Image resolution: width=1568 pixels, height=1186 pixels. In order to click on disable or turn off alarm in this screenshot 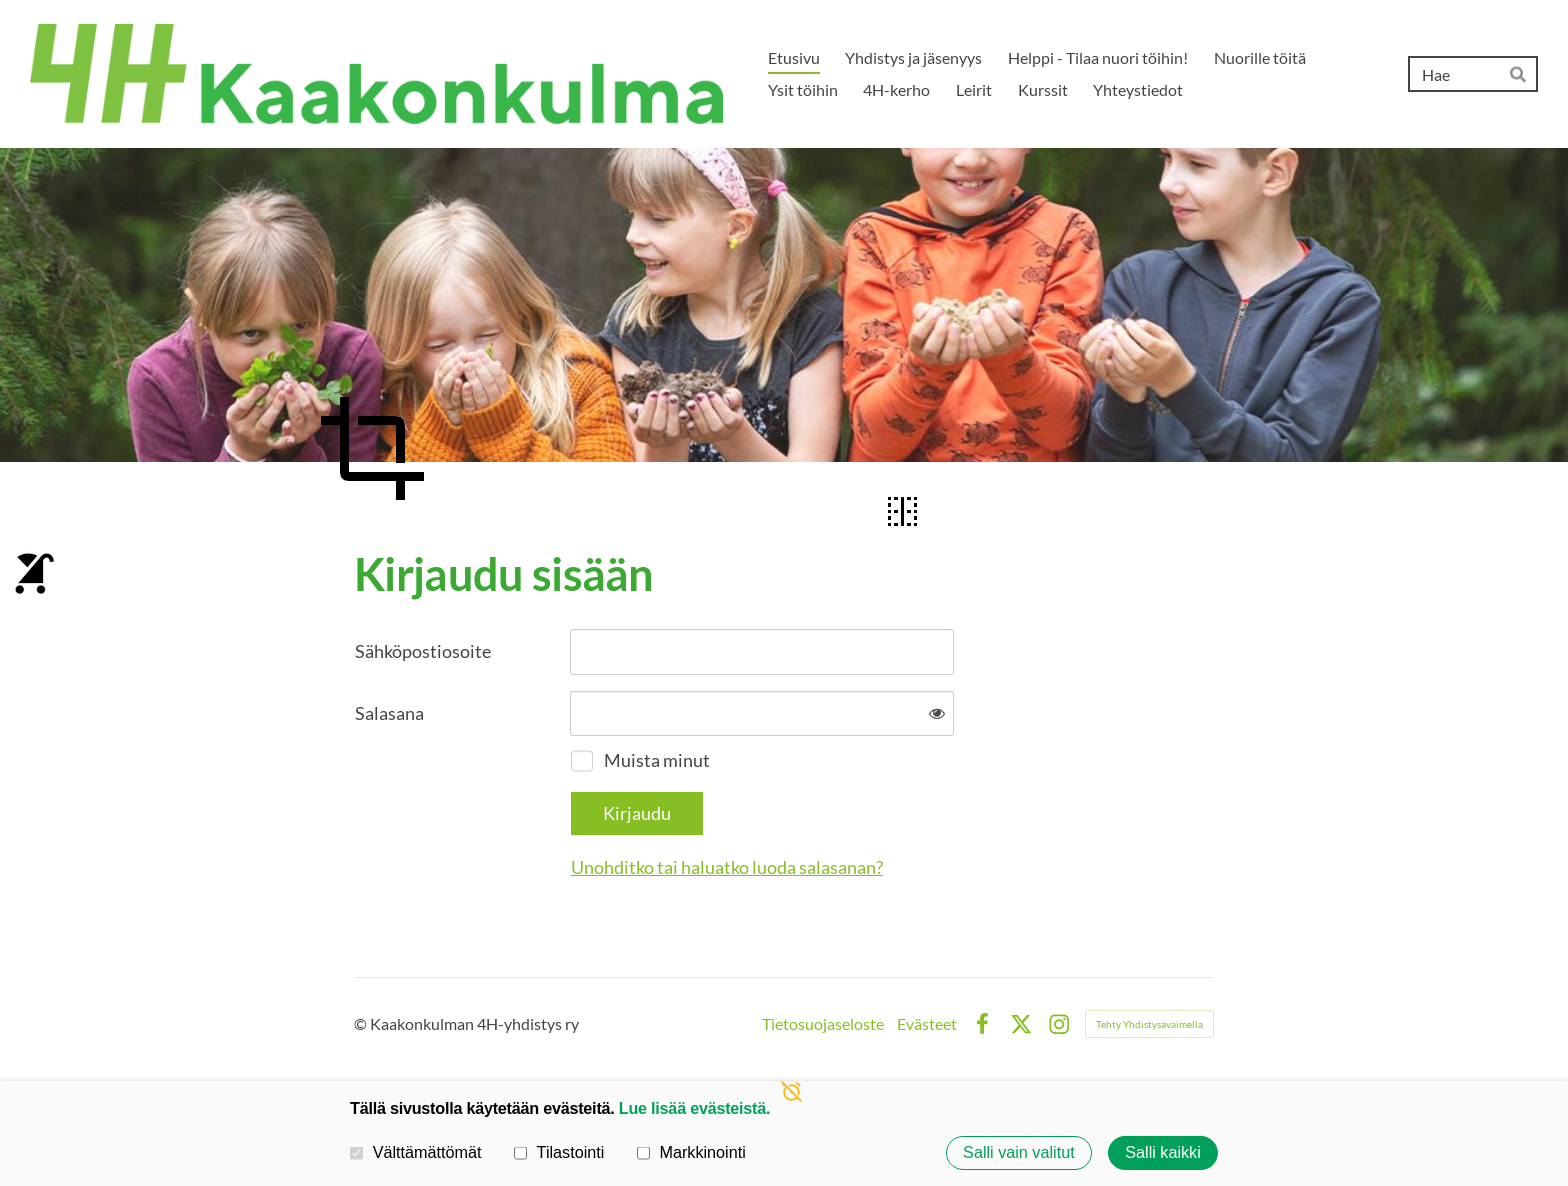, I will do `click(791, 1091)`.